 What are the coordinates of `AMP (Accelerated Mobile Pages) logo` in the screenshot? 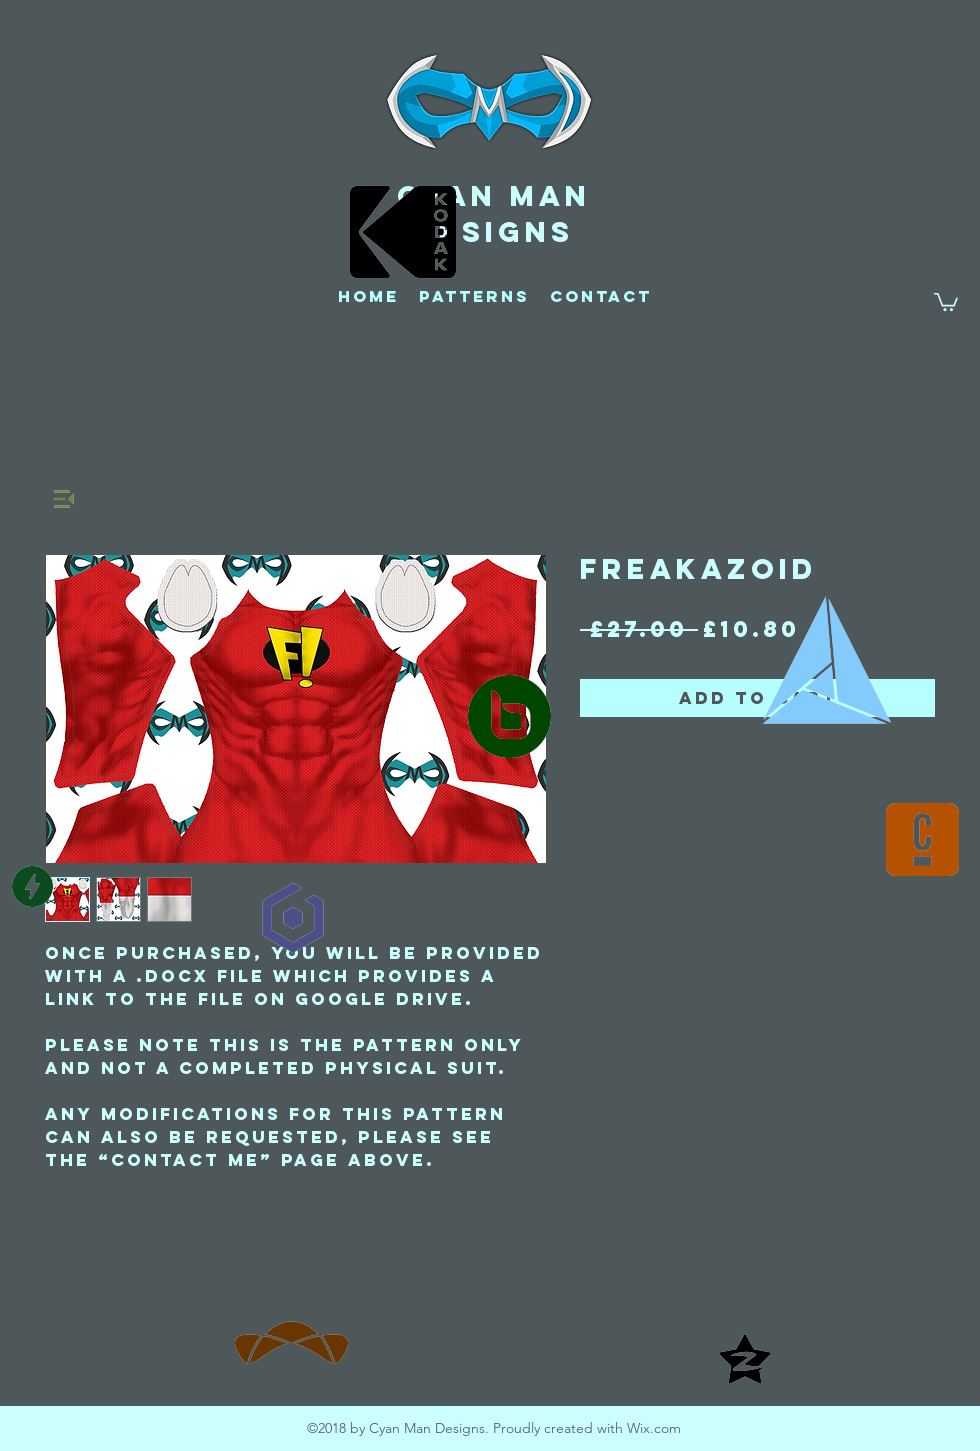 It's located at (32, 886).